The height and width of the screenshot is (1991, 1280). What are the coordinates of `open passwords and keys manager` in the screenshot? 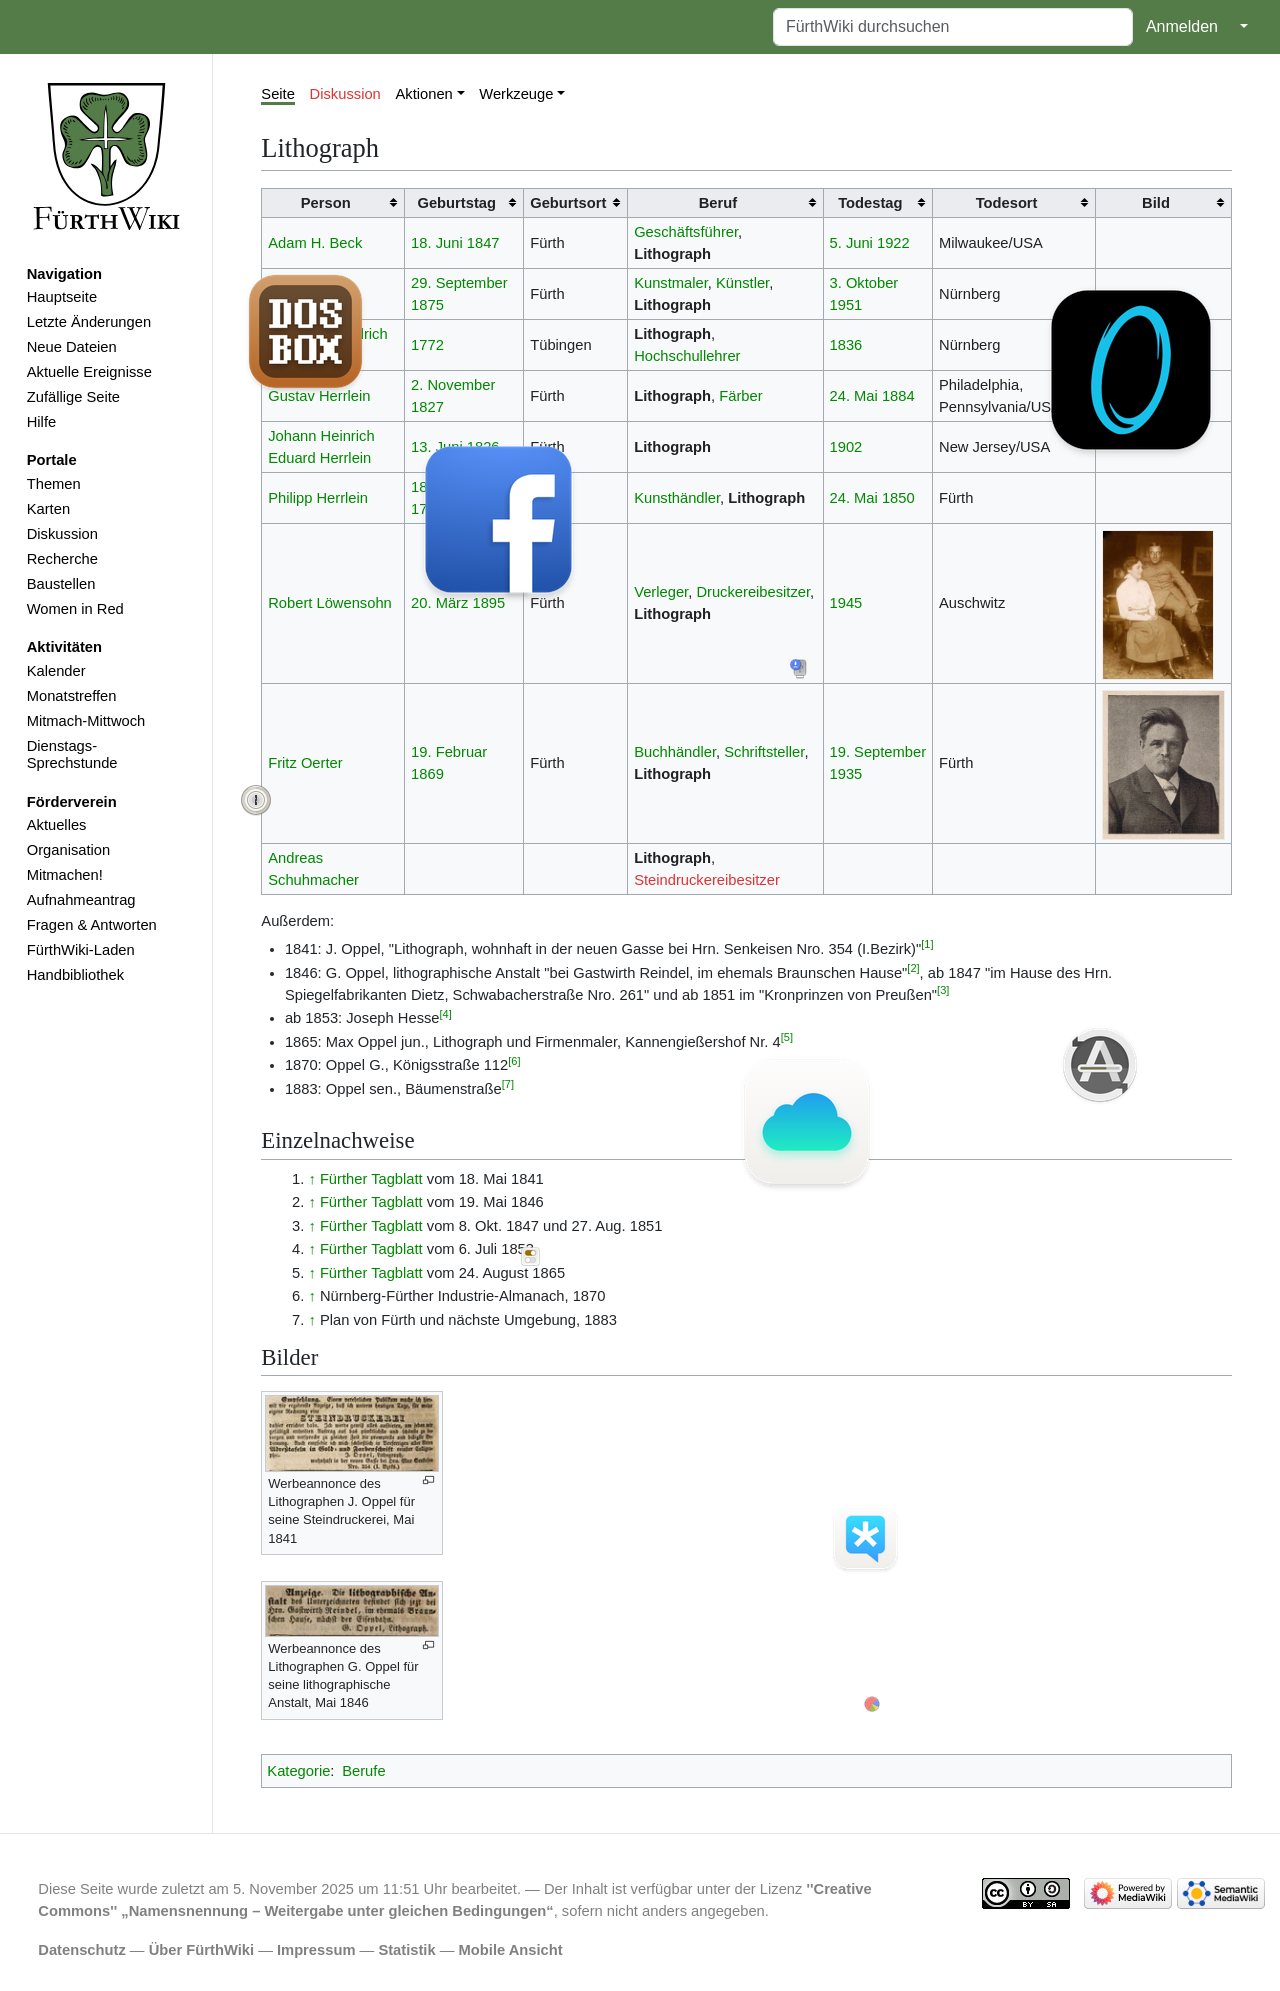 It's located at (256, 800).